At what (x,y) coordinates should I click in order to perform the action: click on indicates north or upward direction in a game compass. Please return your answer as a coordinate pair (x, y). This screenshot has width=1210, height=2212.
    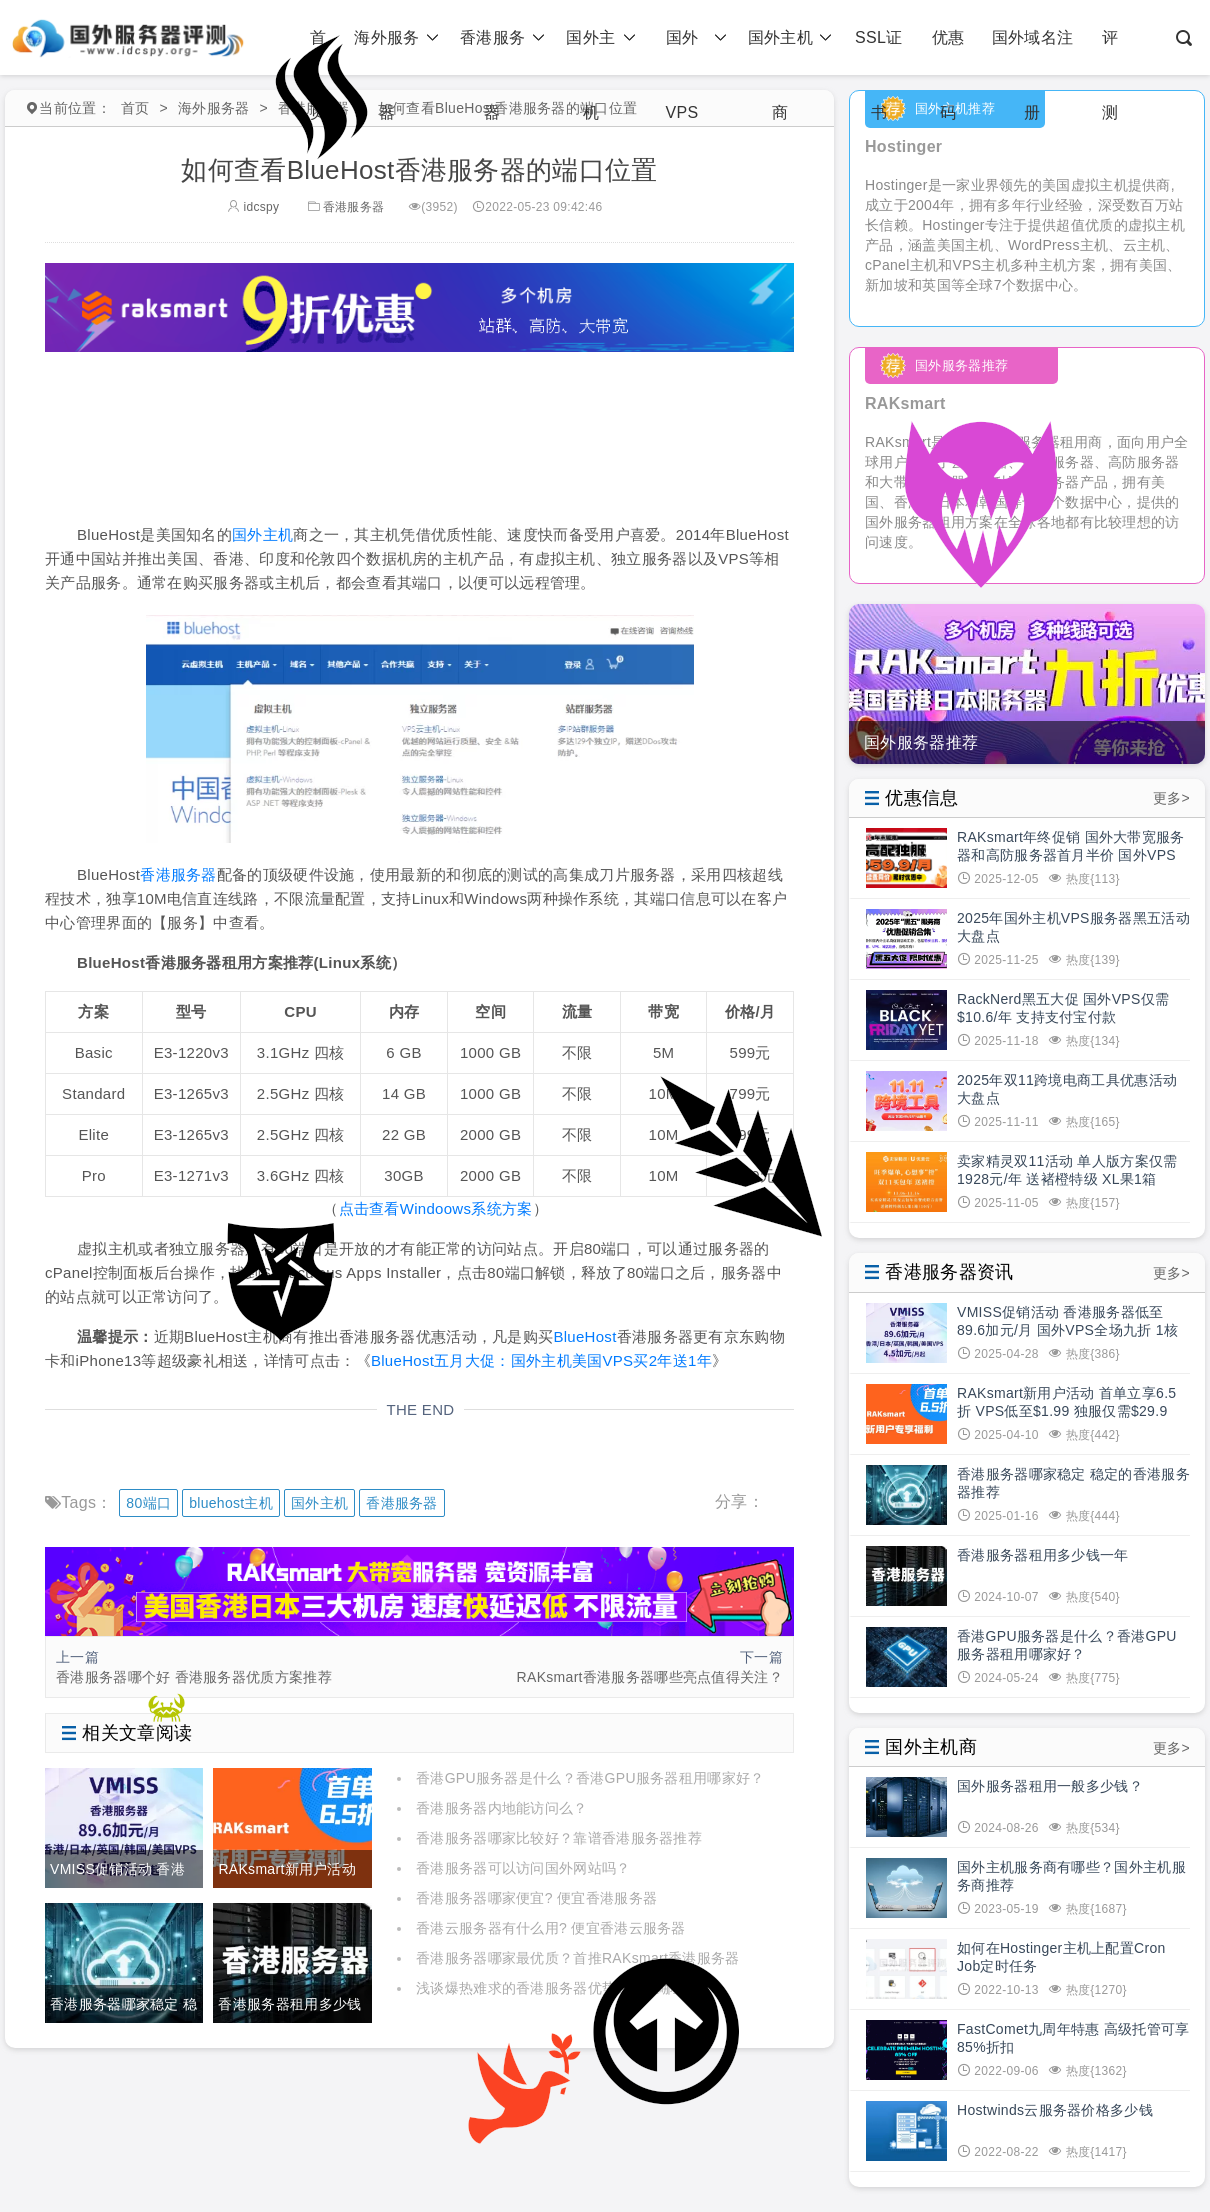
    Looking at the image, I should click on (666, 2032).